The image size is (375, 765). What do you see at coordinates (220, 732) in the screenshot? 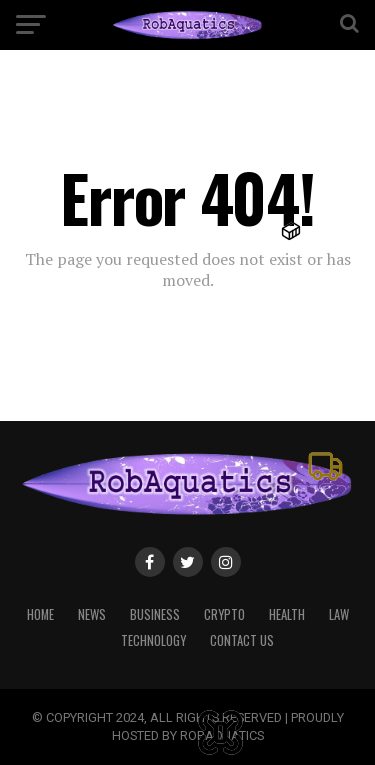
I see `access drone controls` at bounding box center [220, 732].